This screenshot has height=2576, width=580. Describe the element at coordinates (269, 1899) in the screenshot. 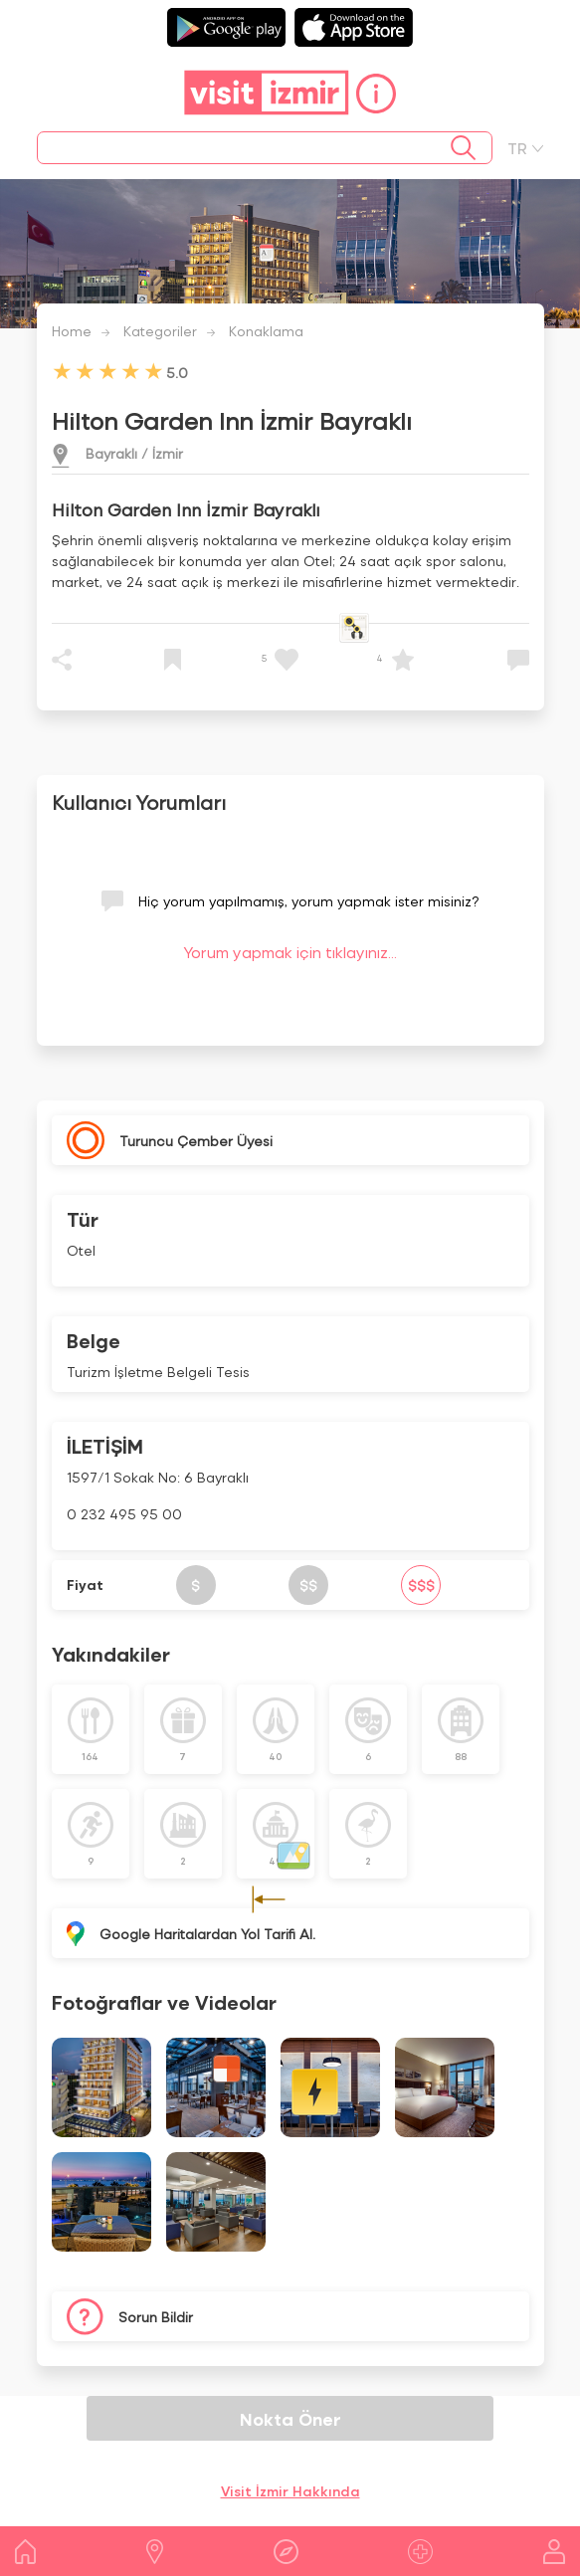

I see `go to the first item in a list or sequence` at that location.